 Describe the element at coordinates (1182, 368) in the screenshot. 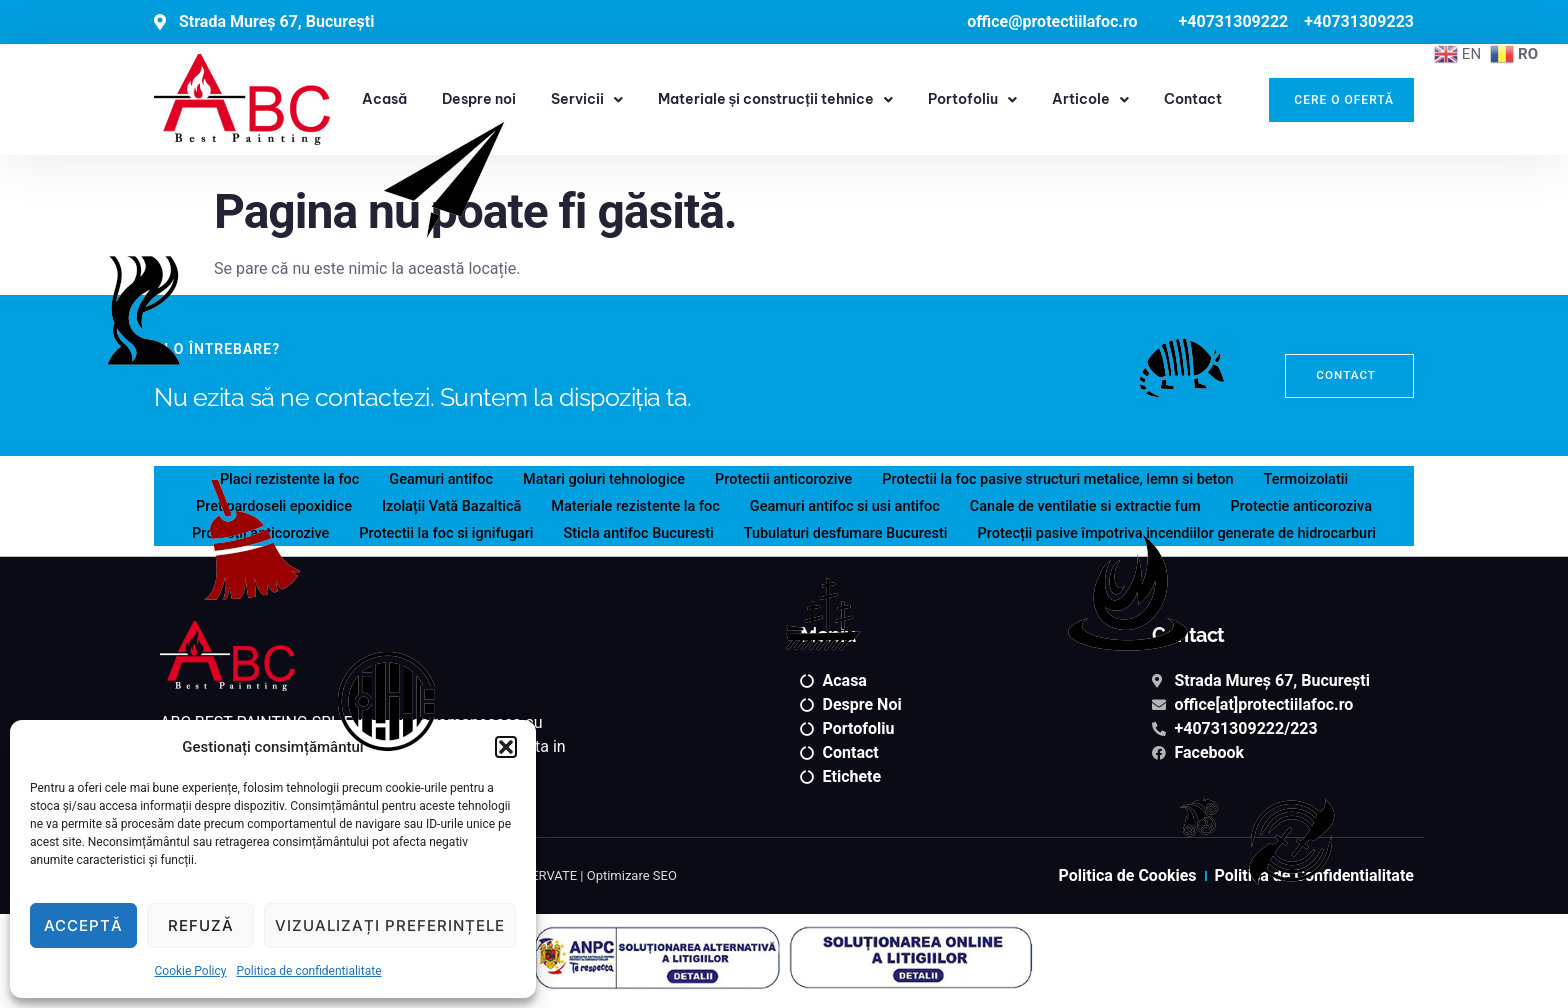

I see `armadillo character or avatar selection` at that location.